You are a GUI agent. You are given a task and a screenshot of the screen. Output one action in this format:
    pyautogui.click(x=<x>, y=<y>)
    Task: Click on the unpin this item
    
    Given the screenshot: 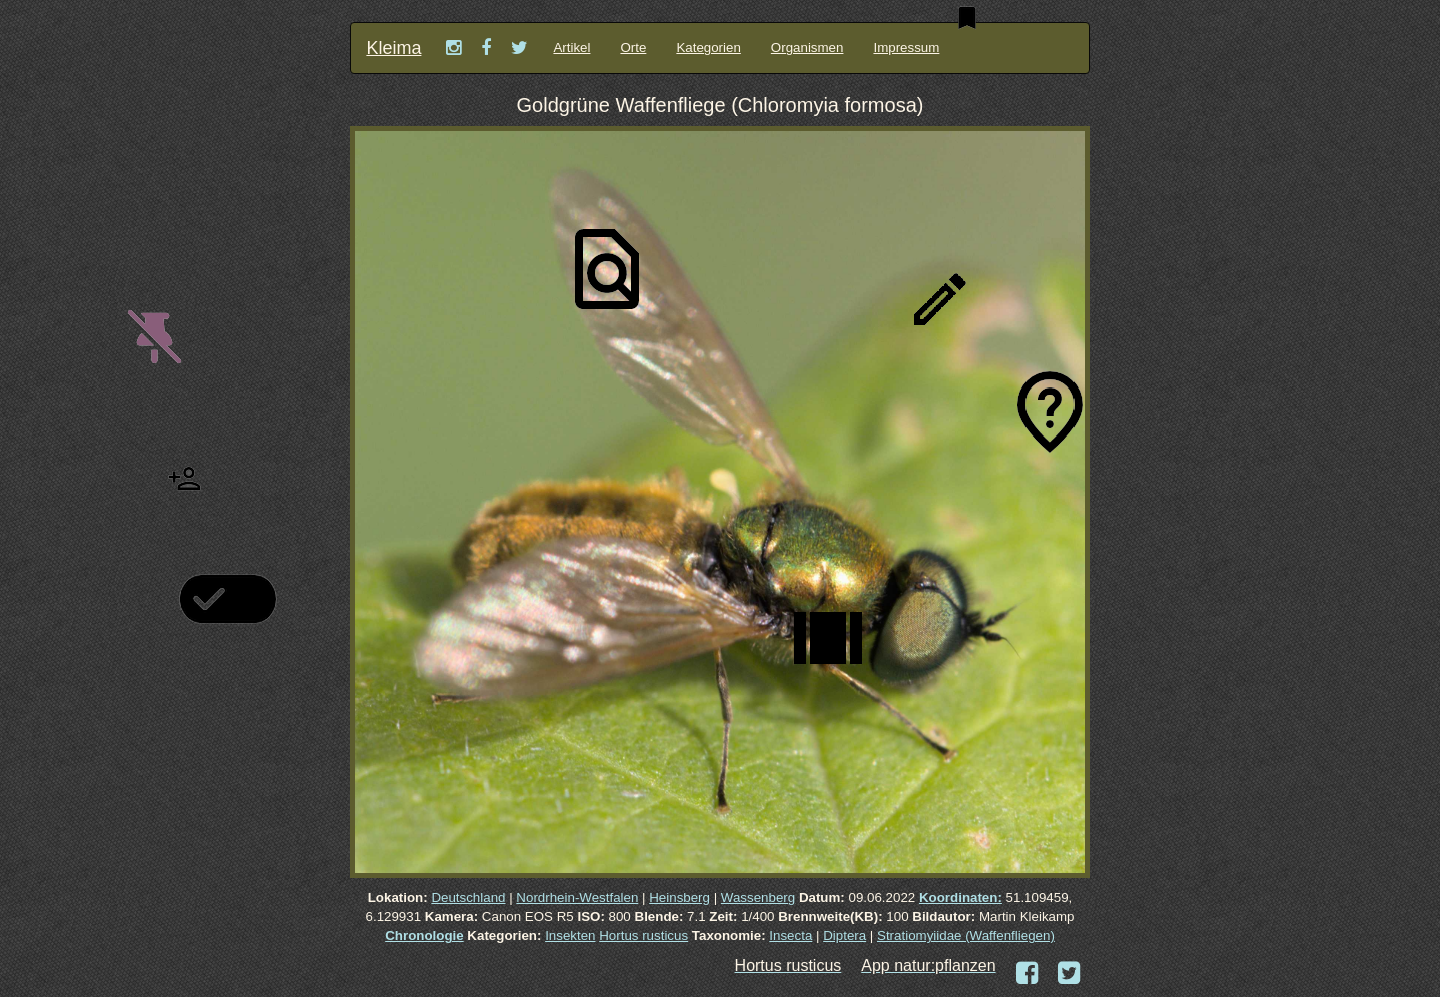 What is the action you would take?
    pyautogui.click(x=154, y=336)
    